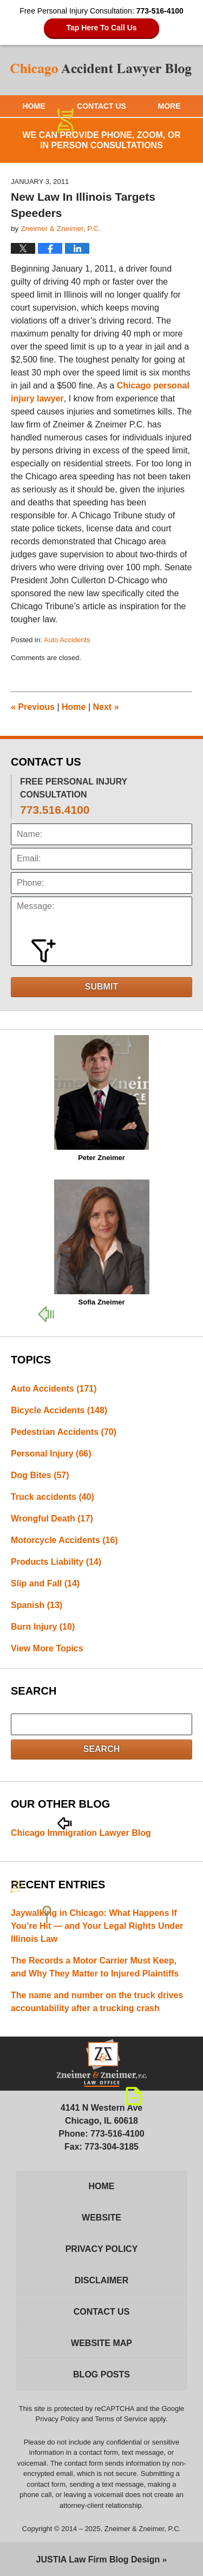  Describe the element at coordinates (134, 2096) in the screenshot. I see `remove a file from your collection` at that location.